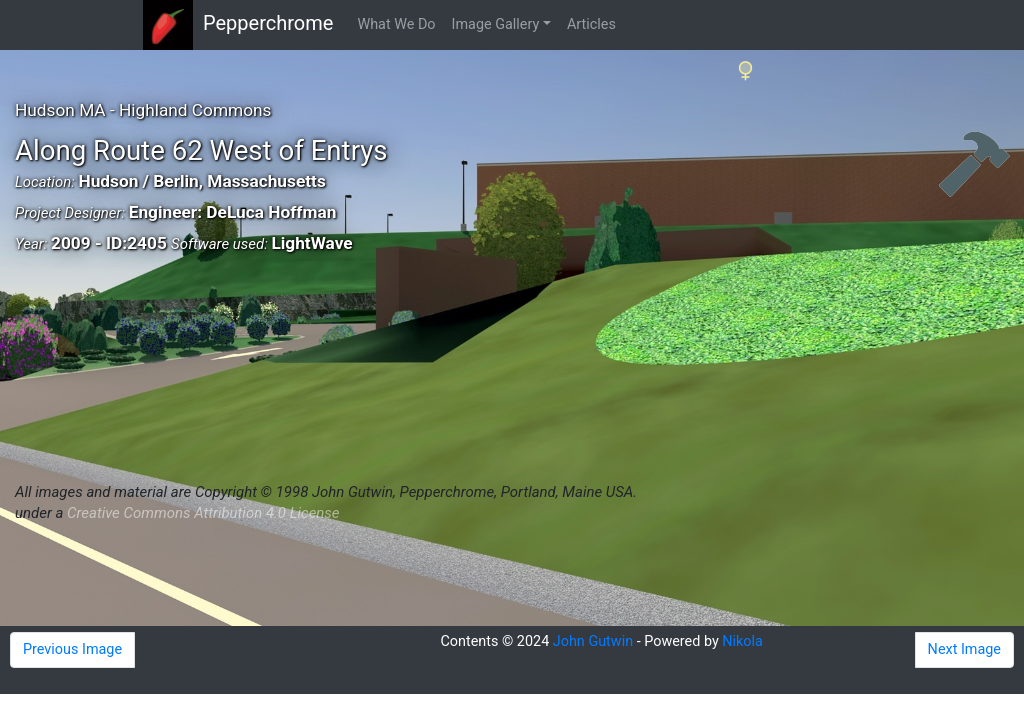 Image resolution: width=1024 pixels, height=720 pixels. What do you see at coordinates (745, 70) in the screenshot?
I see `indicates female gender option` at bounding box center [745, 70].